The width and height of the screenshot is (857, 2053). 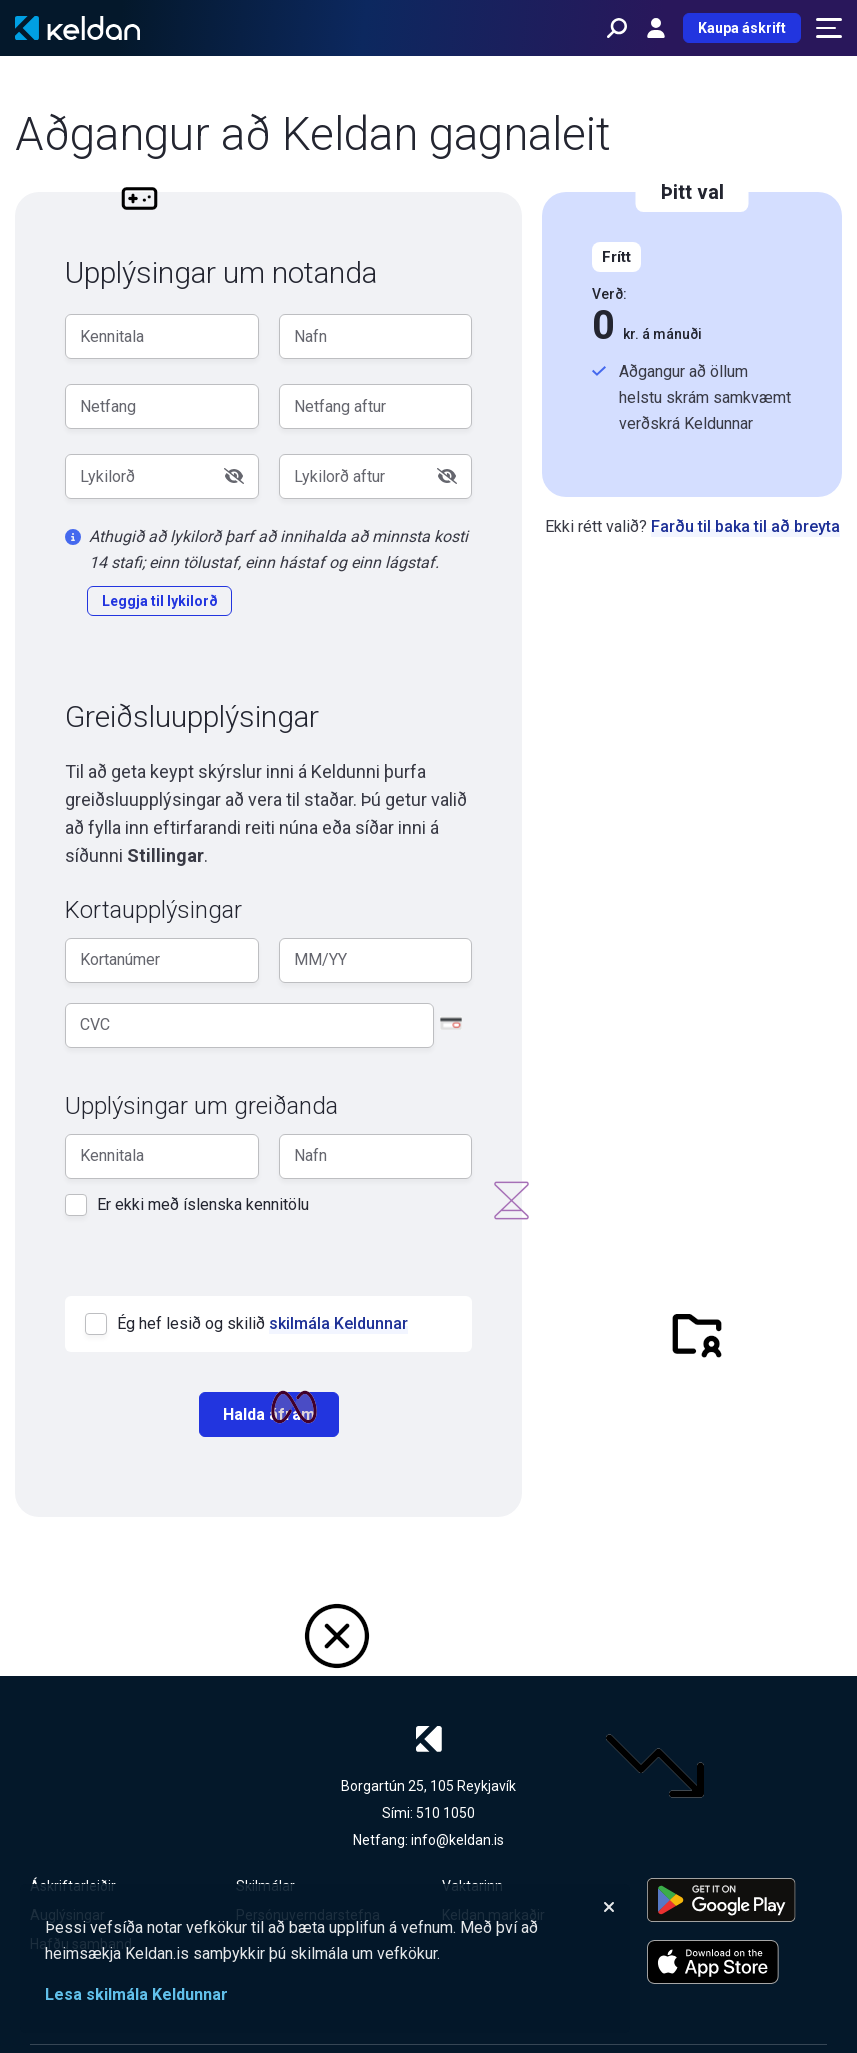 I want to click on close or dismiss a dialog, so click(x=337, y=1636).